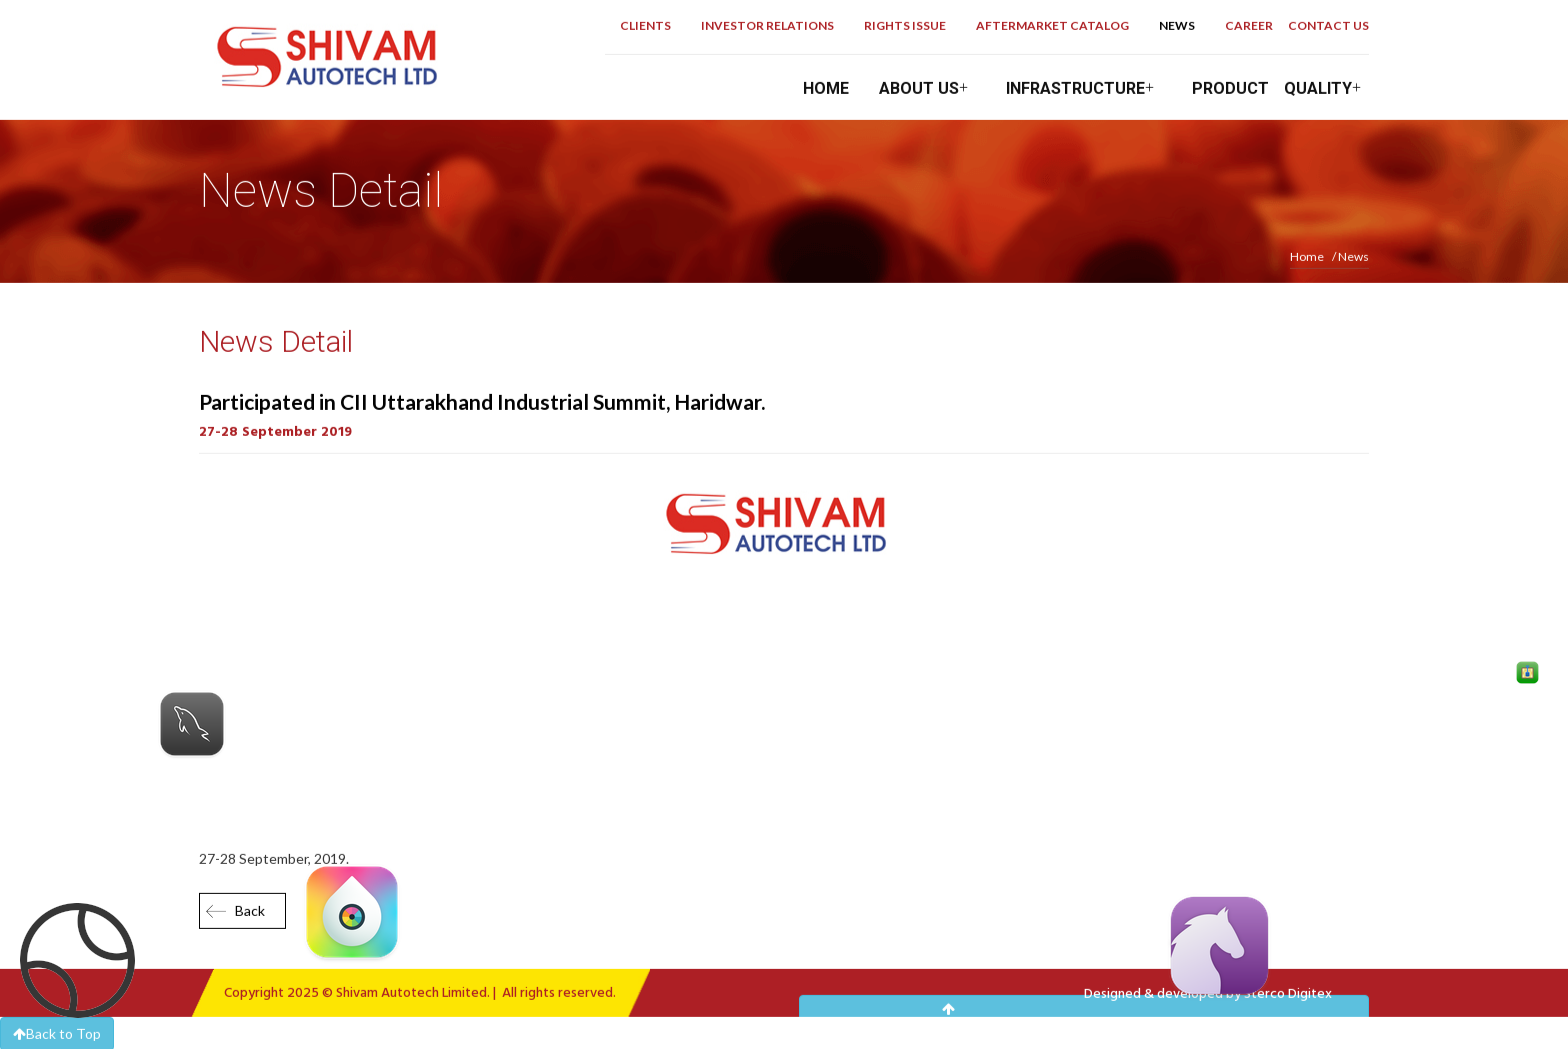 The image size is (1568, 1049). I want to click on access sports and activities emoji category, so click(77, 960).